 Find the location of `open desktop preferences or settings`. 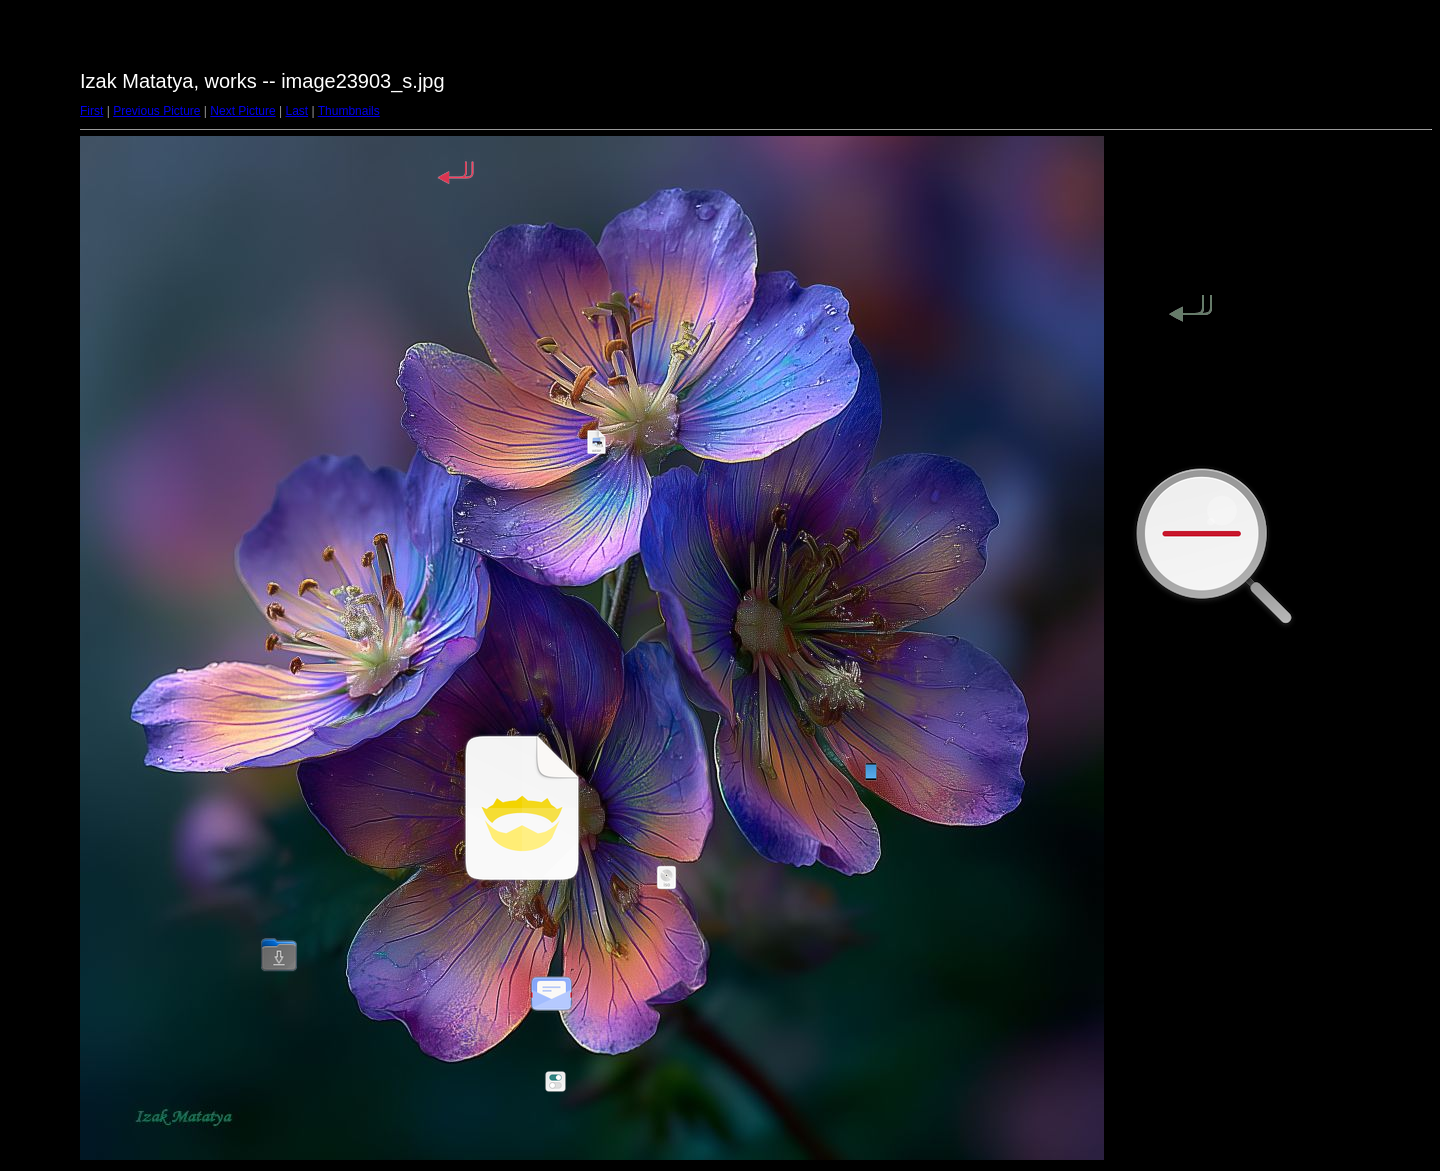

open desktop preferences or settings is located at coordinates (555, 1081).